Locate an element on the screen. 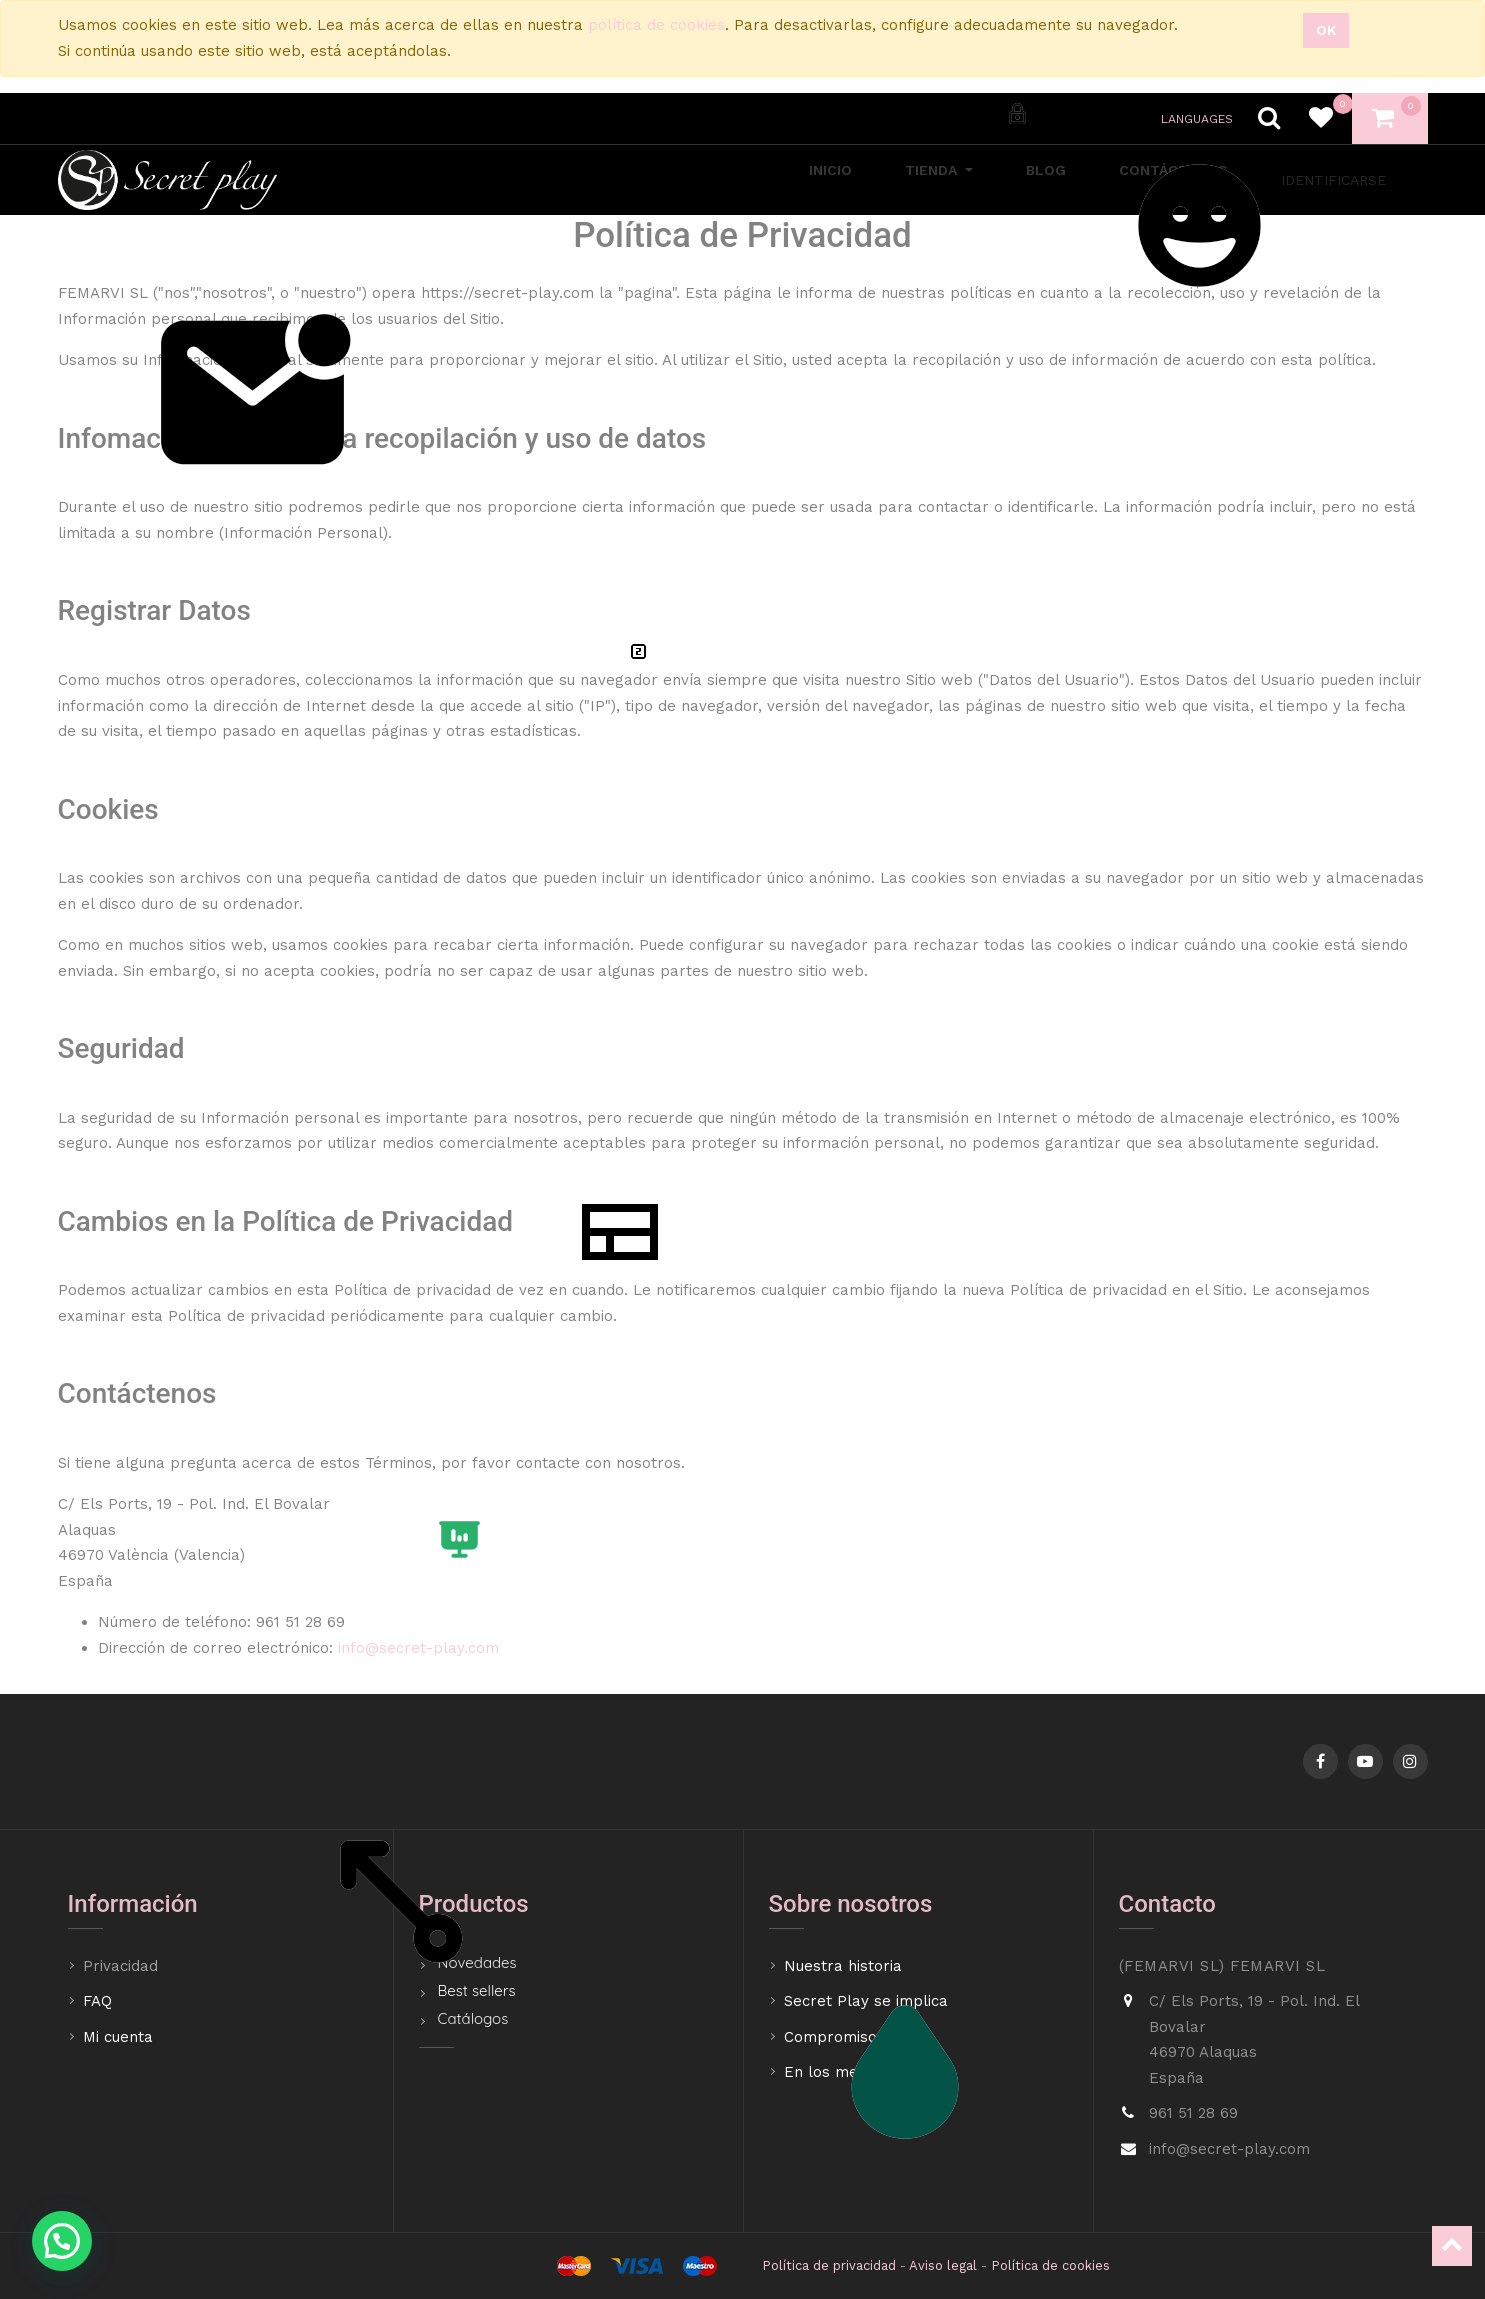 The width and height of the screenshot is (1485, 2299). navigate back to previous screen is located at coordinates (397, 1897).